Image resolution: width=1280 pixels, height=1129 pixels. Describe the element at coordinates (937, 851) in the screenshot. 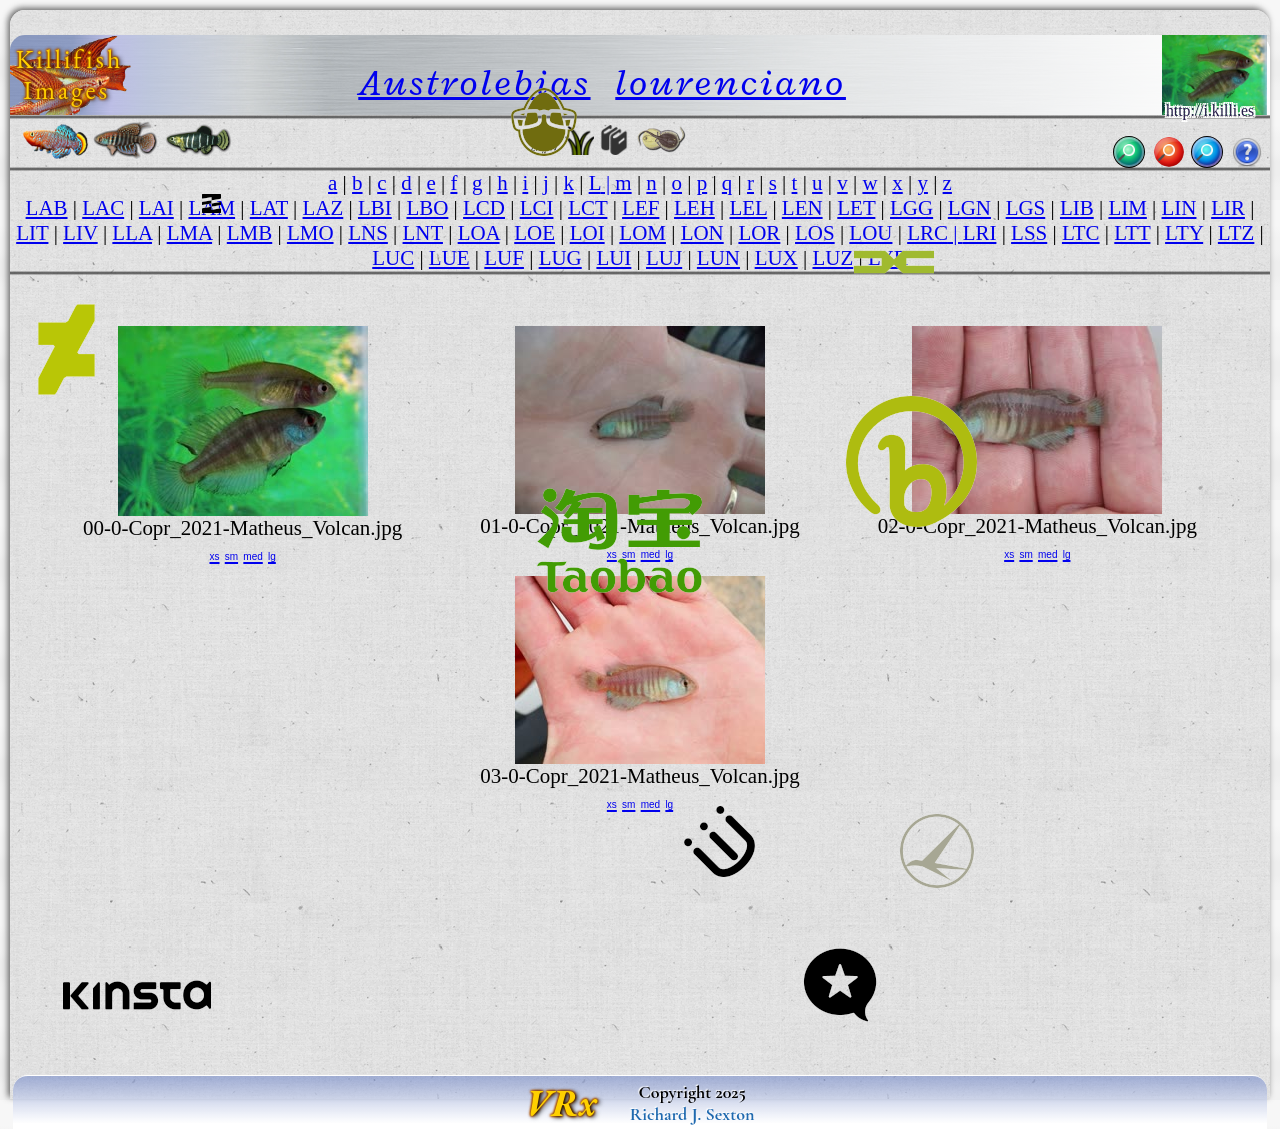

I see `tarom romanian airline logo` at that location.